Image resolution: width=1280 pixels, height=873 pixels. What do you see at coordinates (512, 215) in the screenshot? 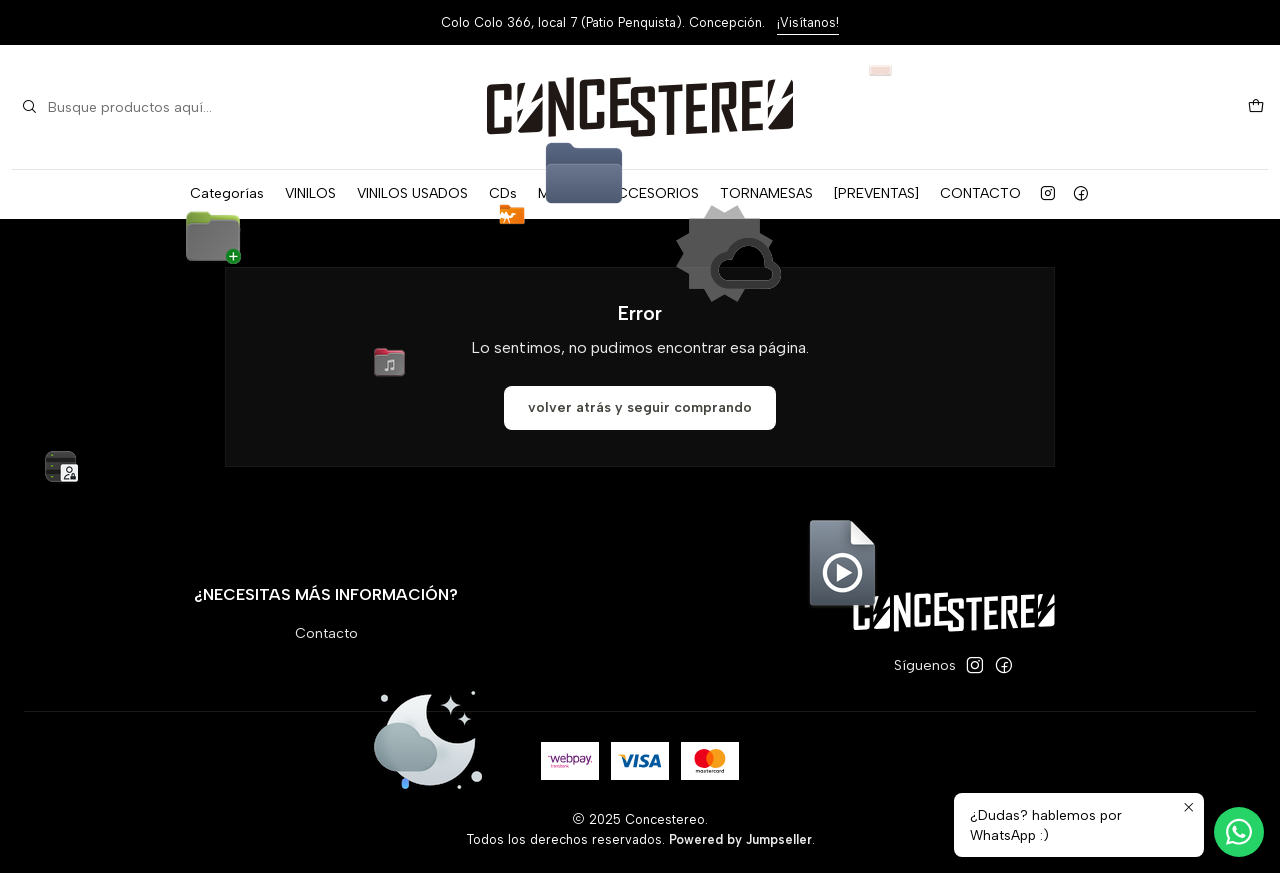
I see `folder containing OCaml programming files` at bounding box center [512, 215].